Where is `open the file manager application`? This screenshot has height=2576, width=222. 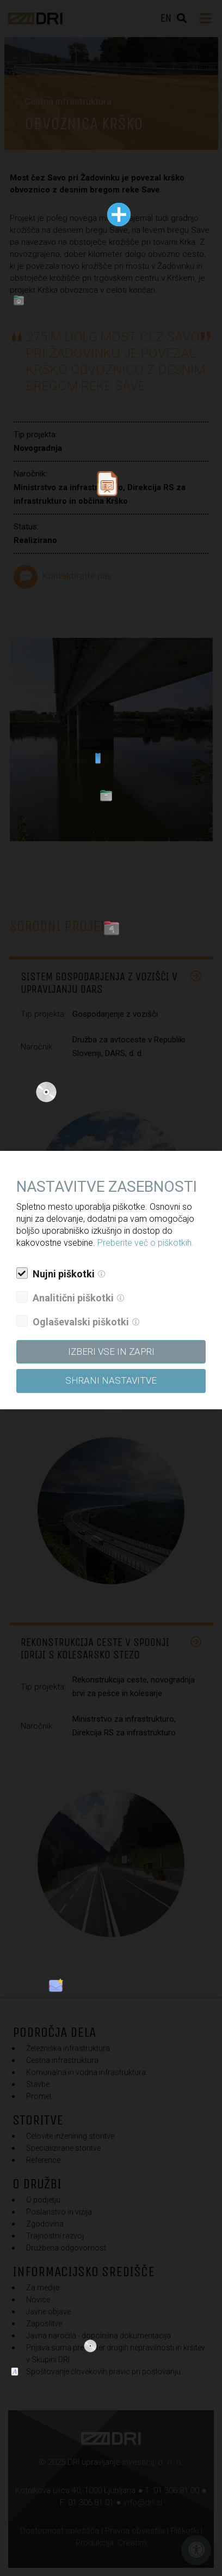
open the file manager application is located at coordinates (106, 795).